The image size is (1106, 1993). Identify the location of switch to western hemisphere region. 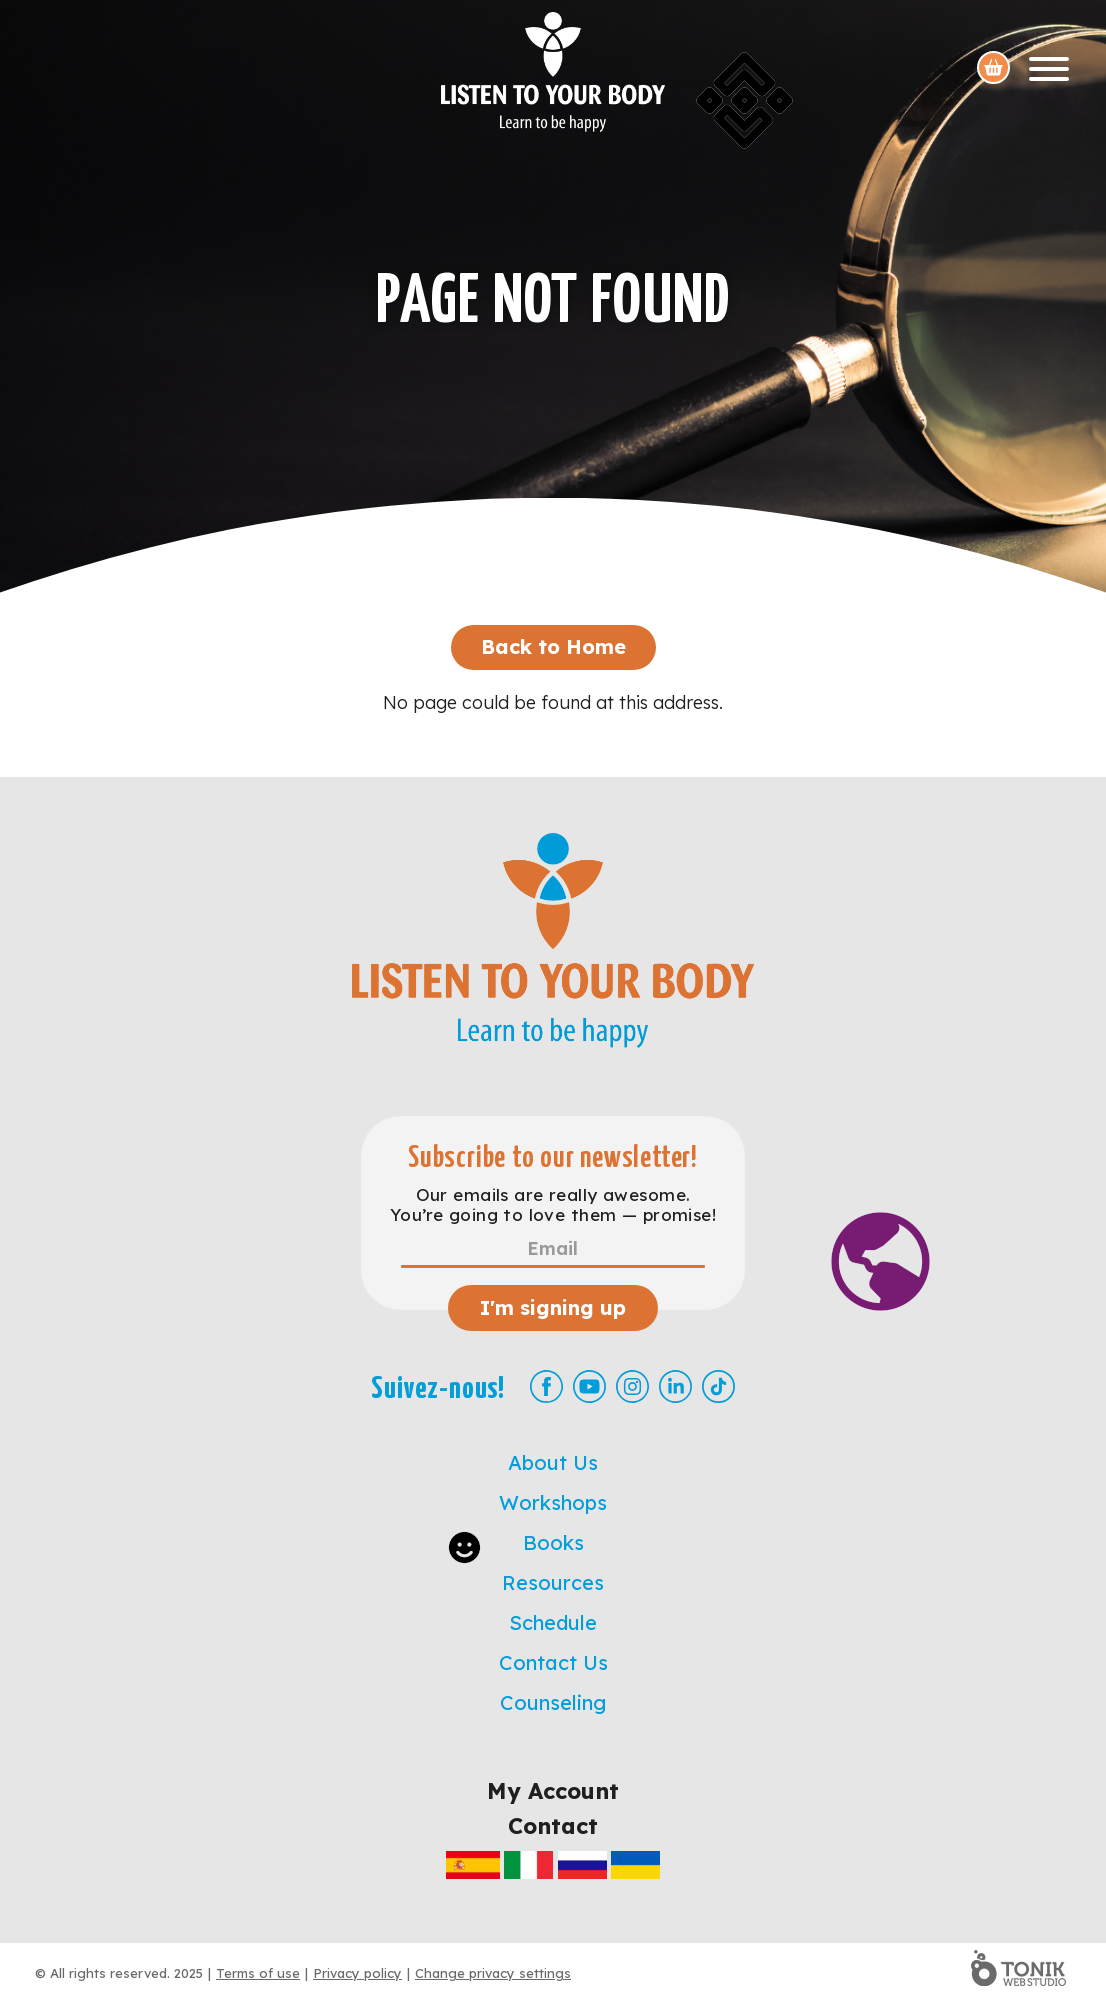
(880, 1261).